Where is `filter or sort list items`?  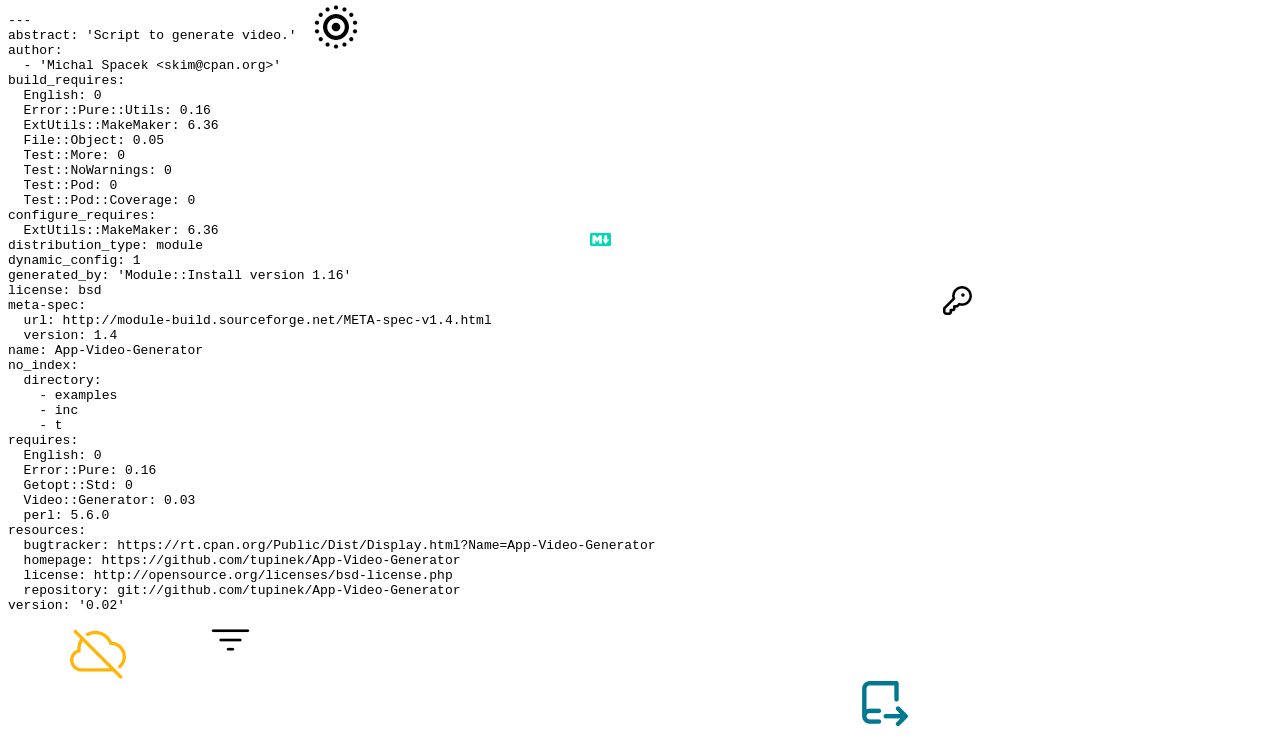 filter or sort list items is located at coordinates (230, 640).